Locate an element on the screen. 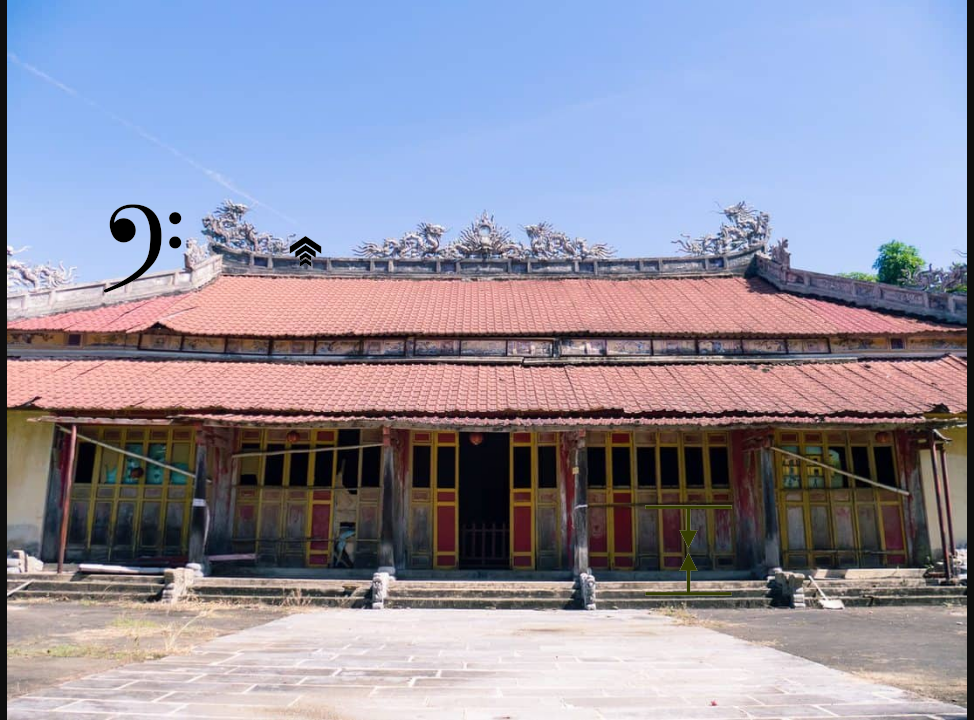  join a game or session is located at coordinates (688, 550).